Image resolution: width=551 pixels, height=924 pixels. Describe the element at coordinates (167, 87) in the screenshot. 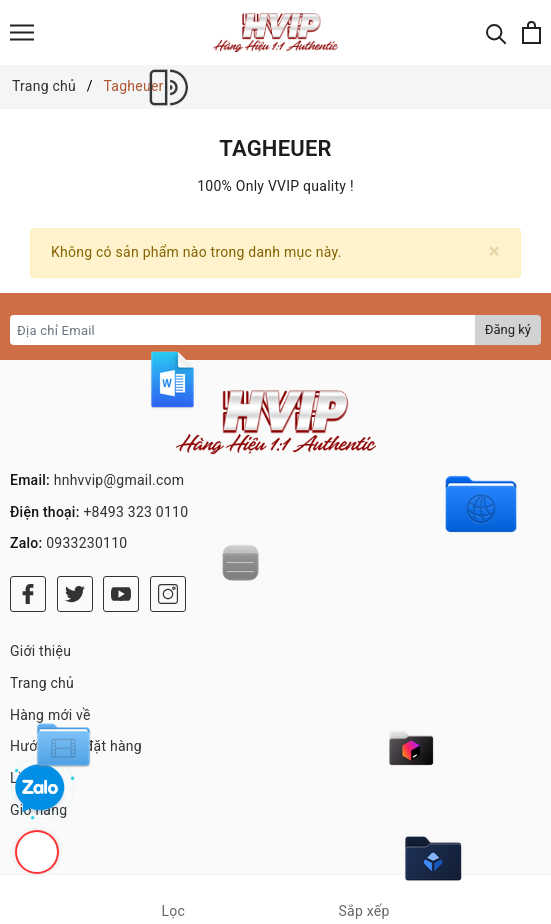

I see `view unplayed albums in your music library` at that location.